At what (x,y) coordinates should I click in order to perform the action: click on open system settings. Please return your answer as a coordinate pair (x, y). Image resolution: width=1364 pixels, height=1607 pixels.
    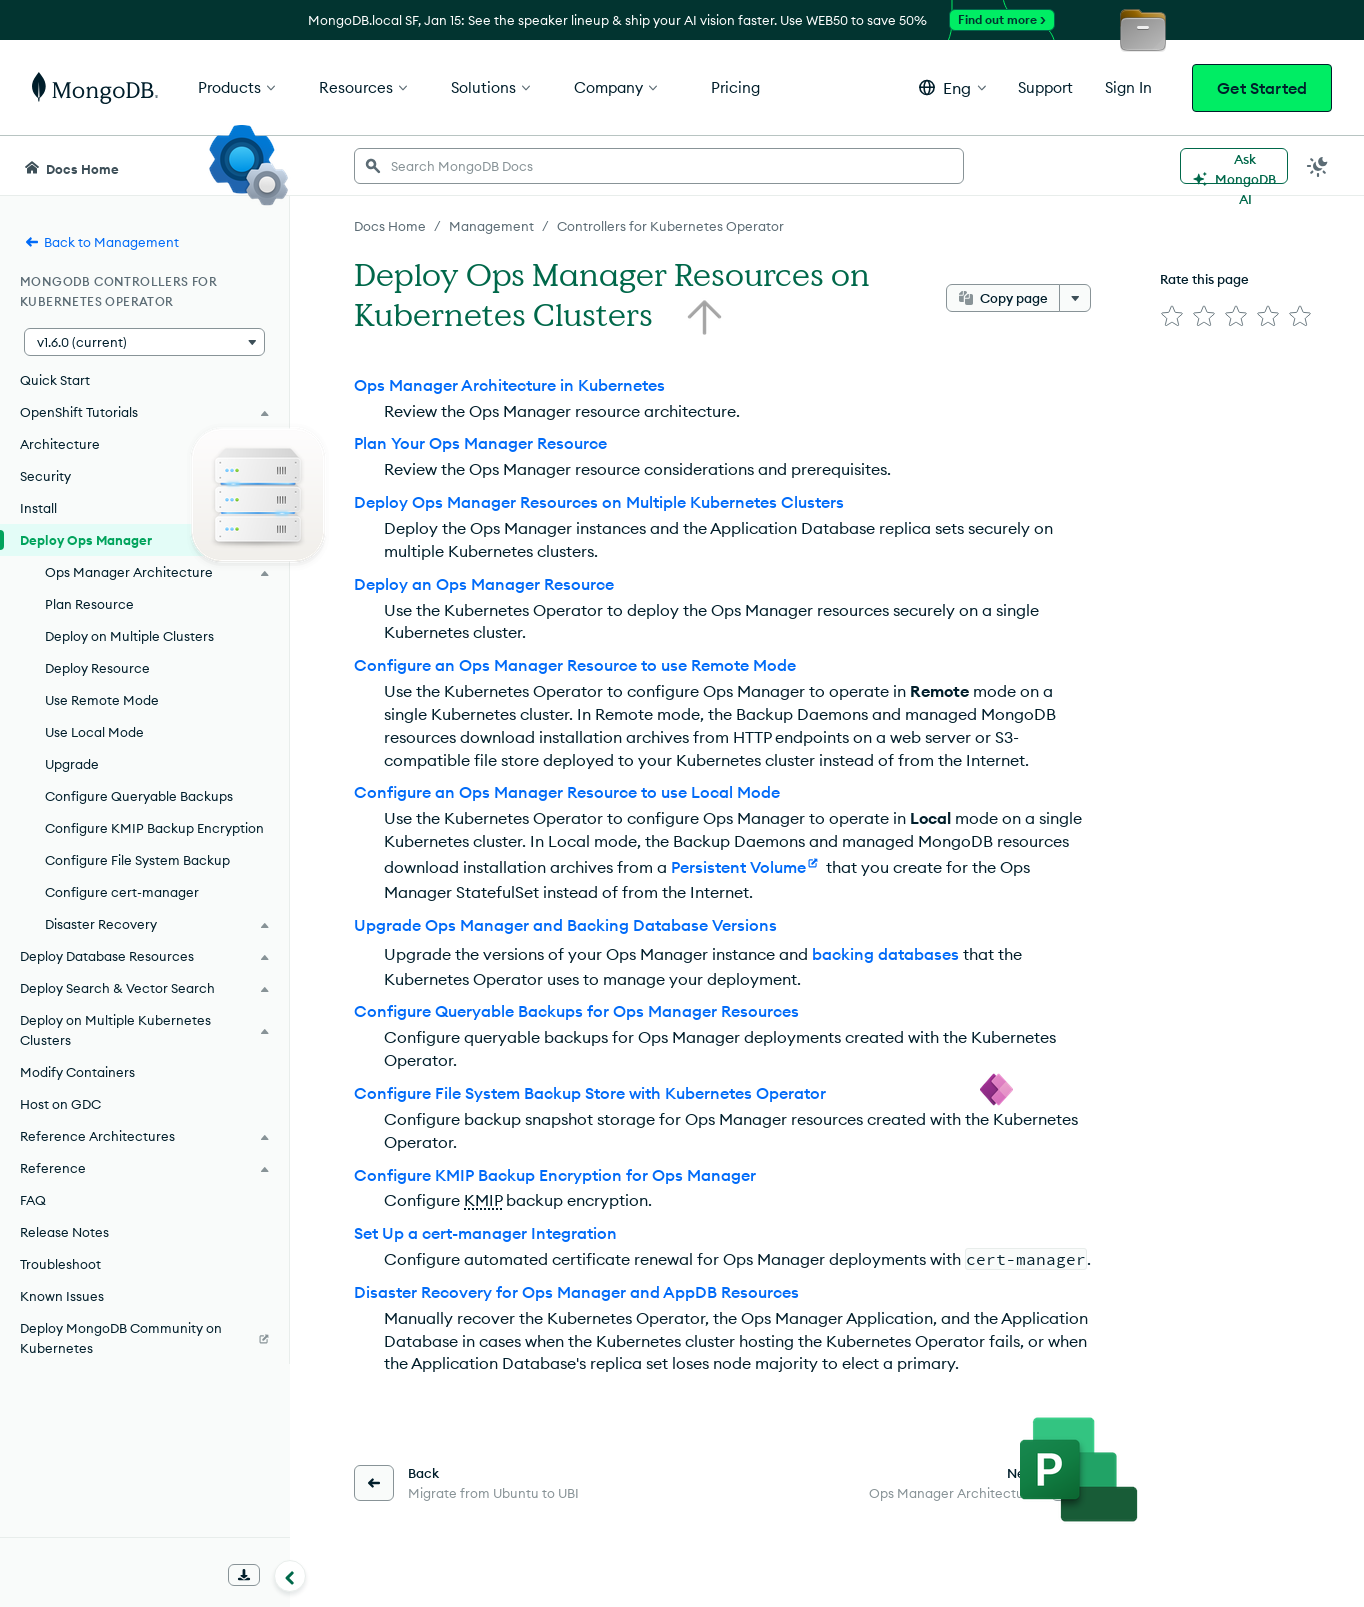
    Looking at the image, I should click on (249, 166).